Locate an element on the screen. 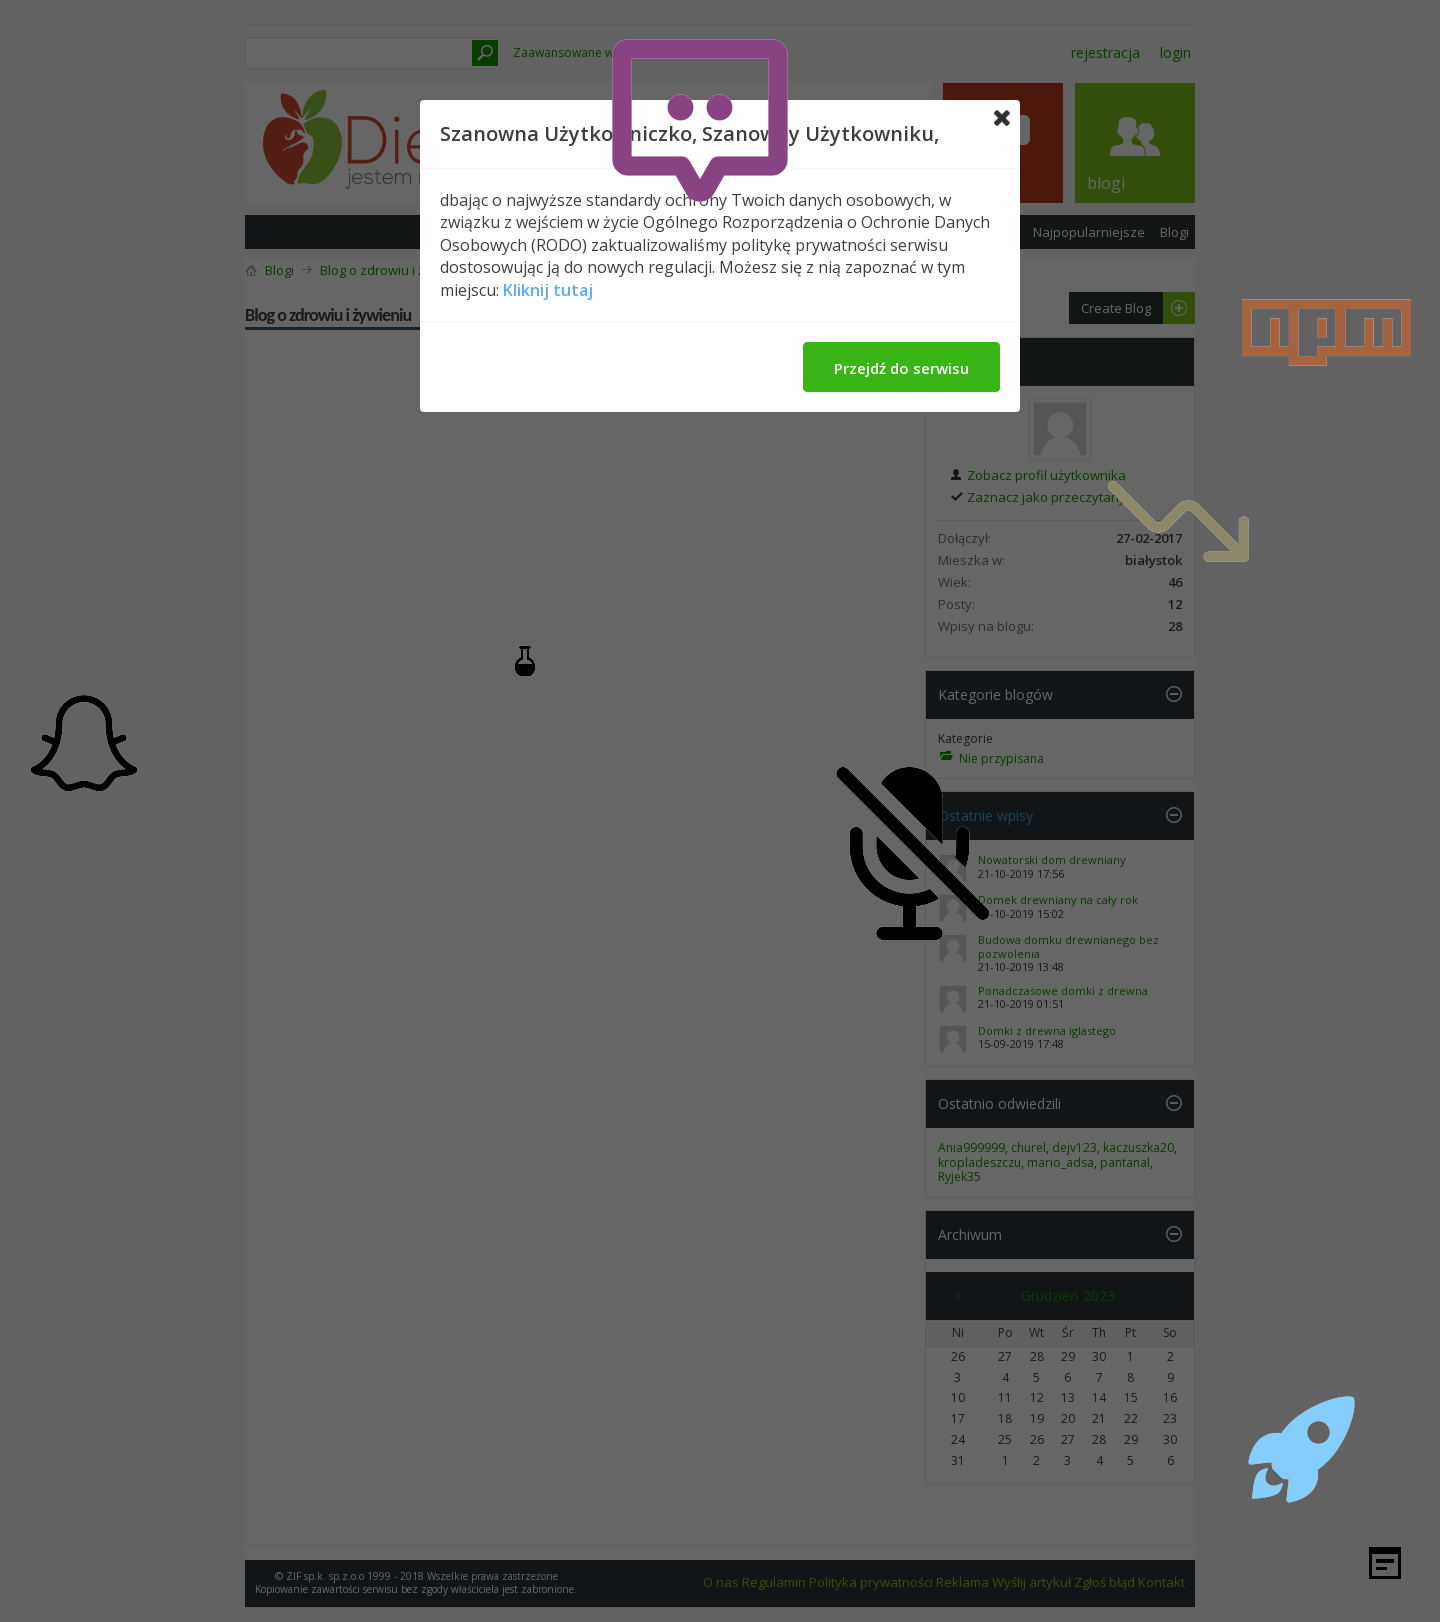 The width and height of the screenshot is (1440, 1622). indicates a declining trend or decrease in value is located at coordinates (1178, 521).